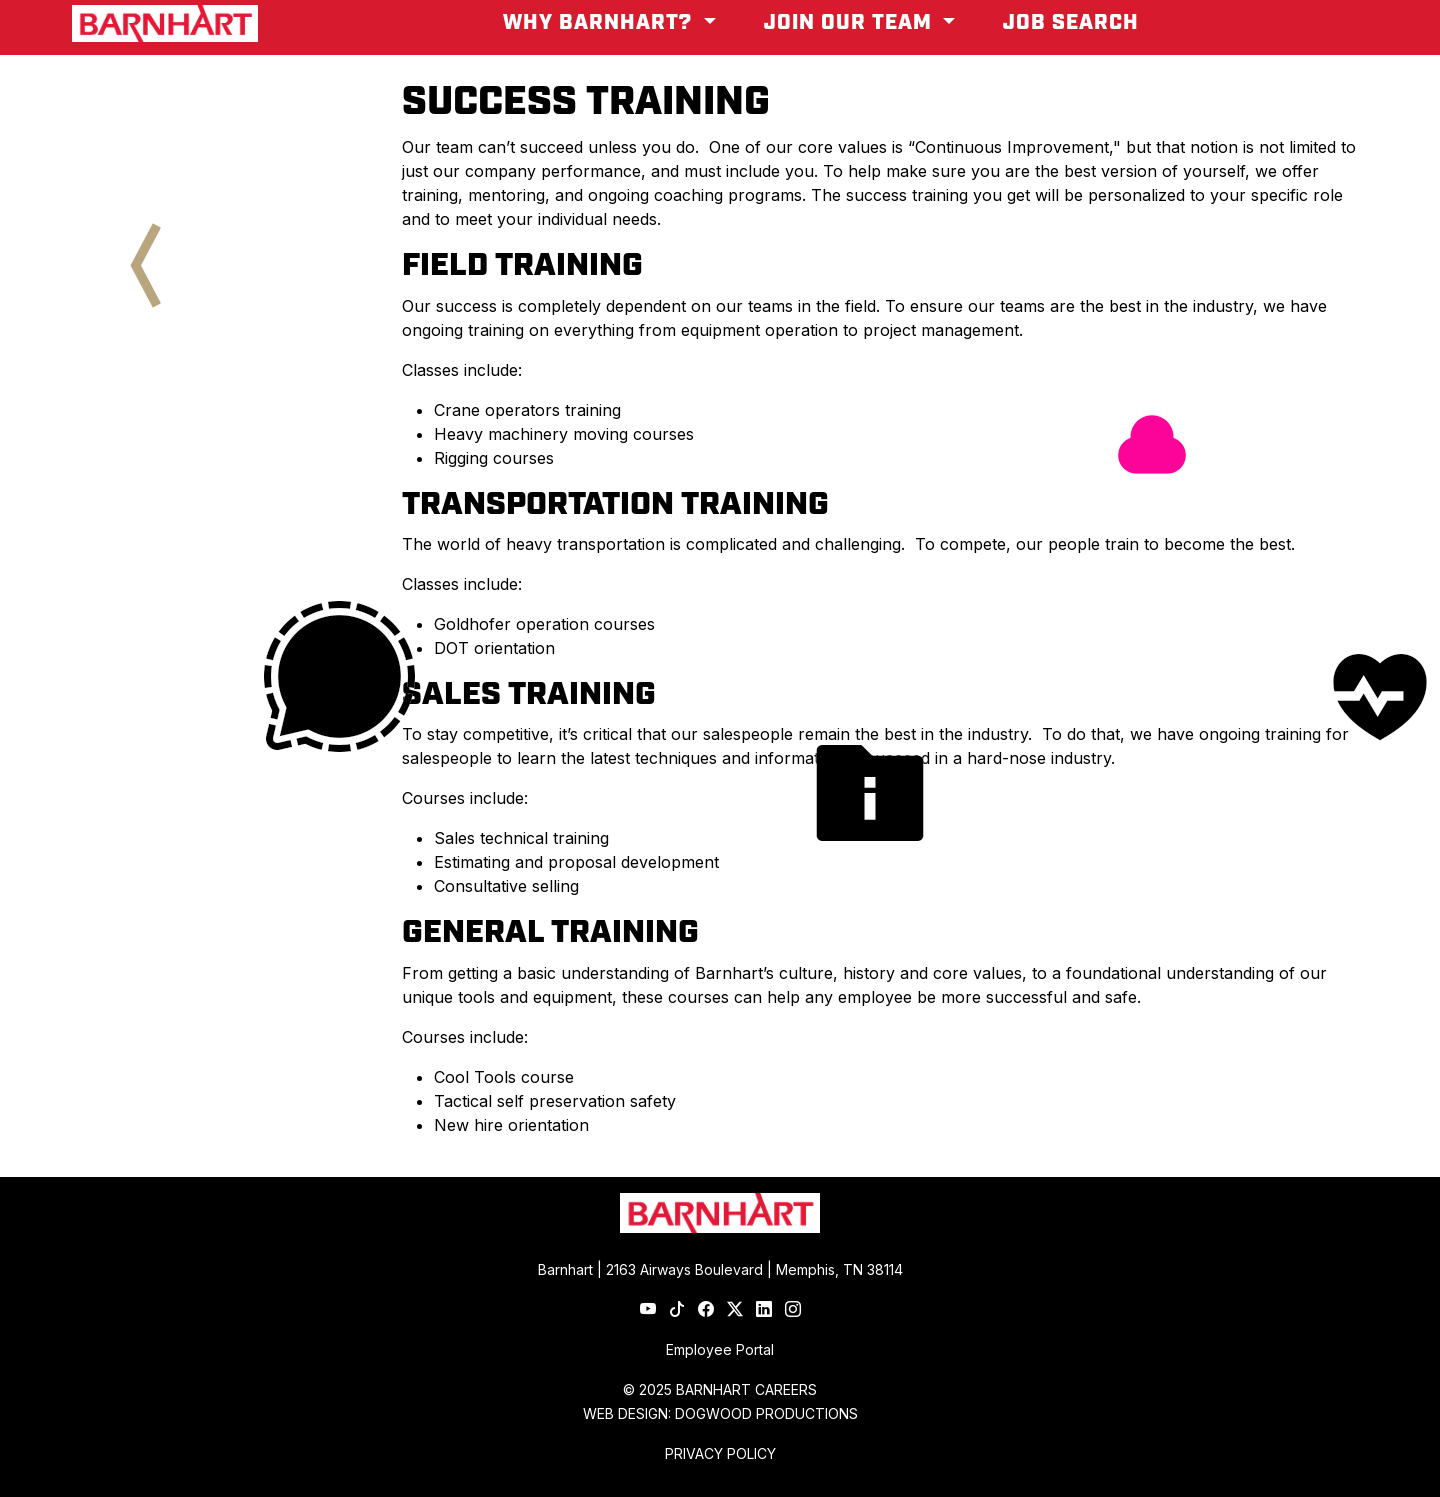  I want to click on view folder details or properties, so click(870, 793).